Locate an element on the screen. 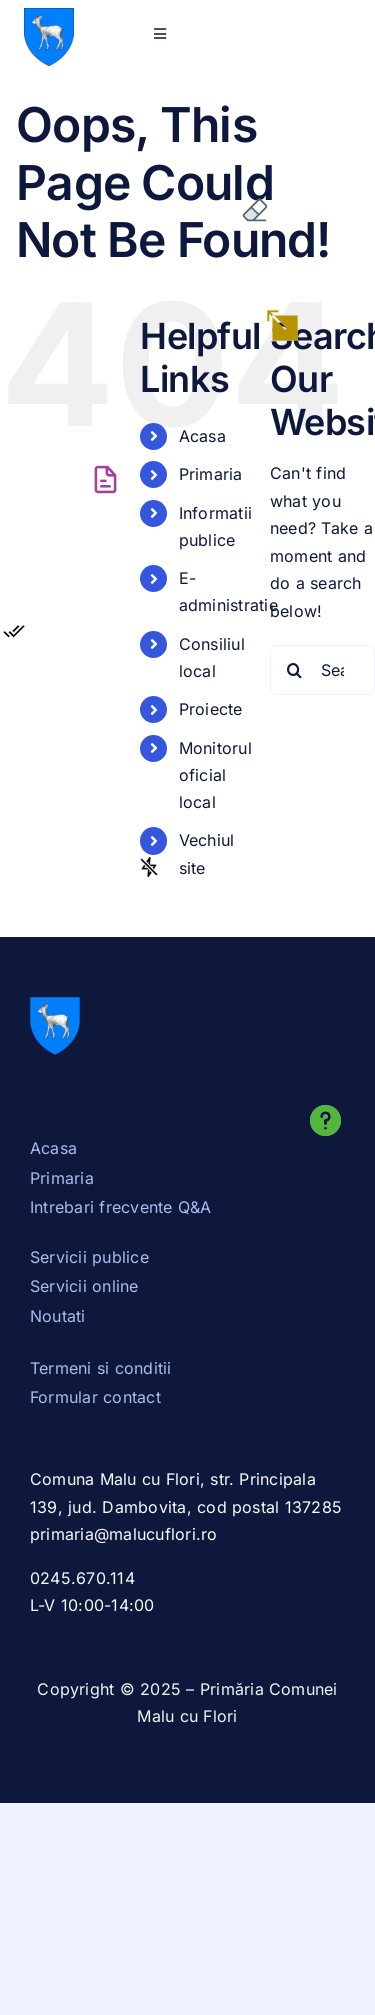 The width and height of the screenshot is (375, 2015). all items marked as complete is located at coordinates (14, 631).